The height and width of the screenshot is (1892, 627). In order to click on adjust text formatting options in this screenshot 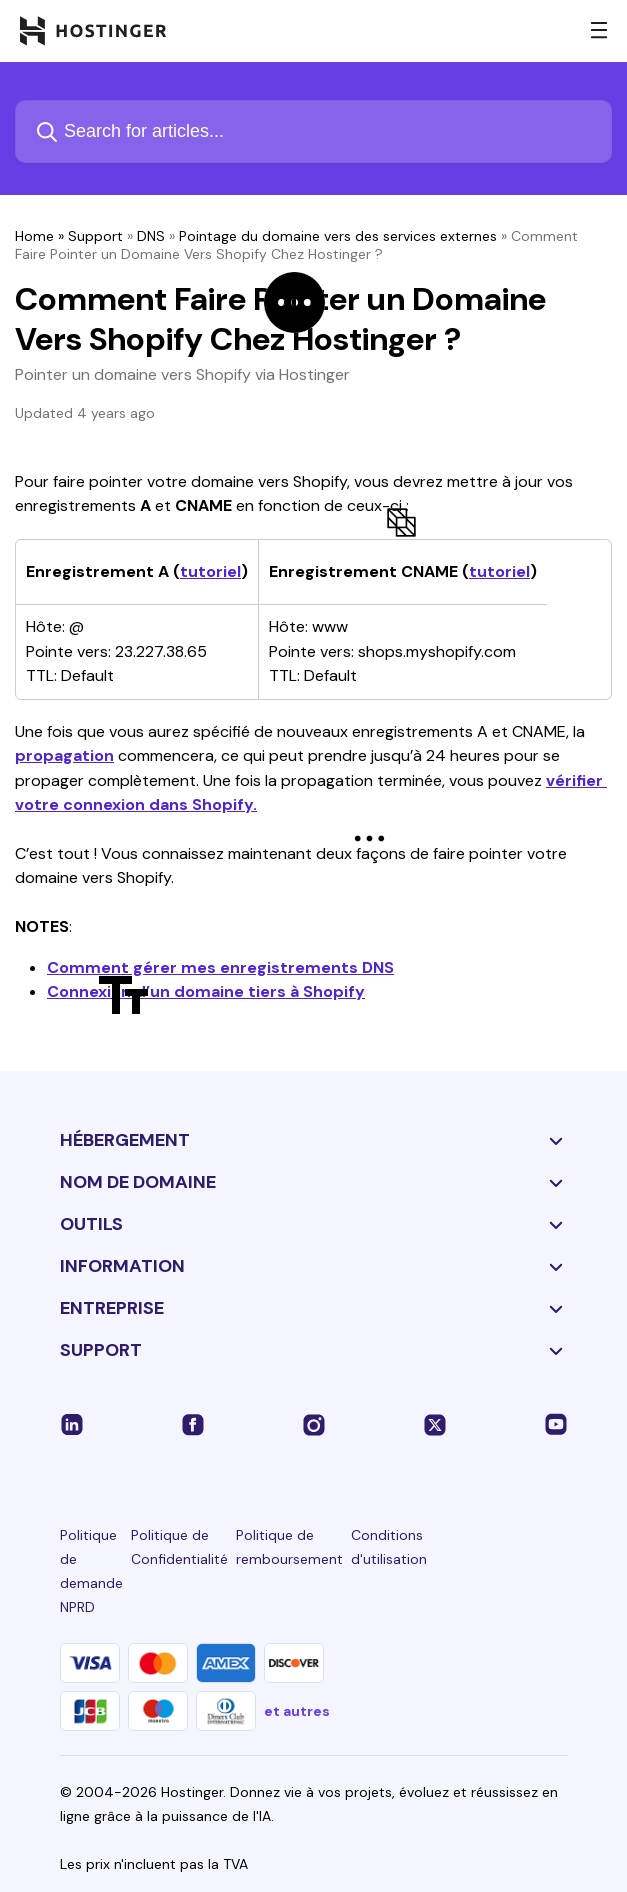, I will do `click(123, 996)`.